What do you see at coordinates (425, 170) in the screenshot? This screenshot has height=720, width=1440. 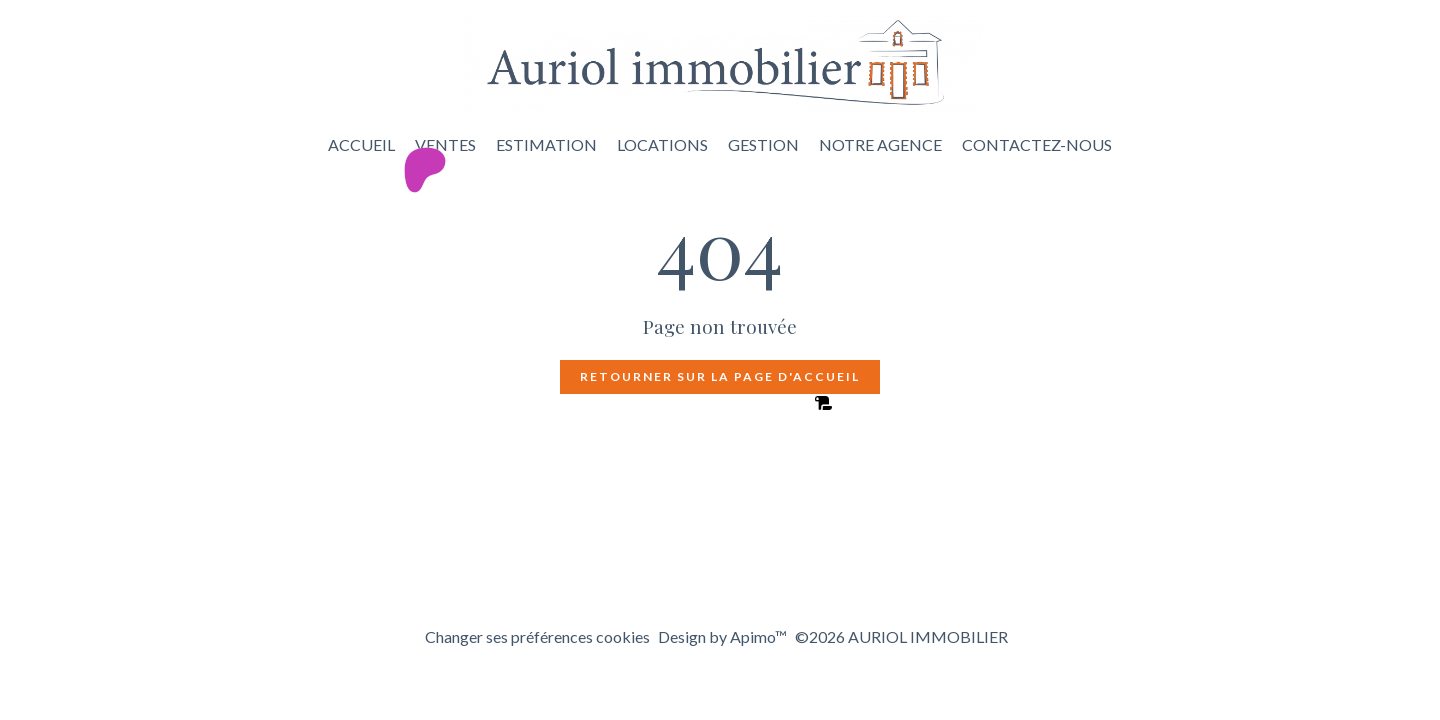 I see `link to patreon profile` at bounding box center [425, 170].